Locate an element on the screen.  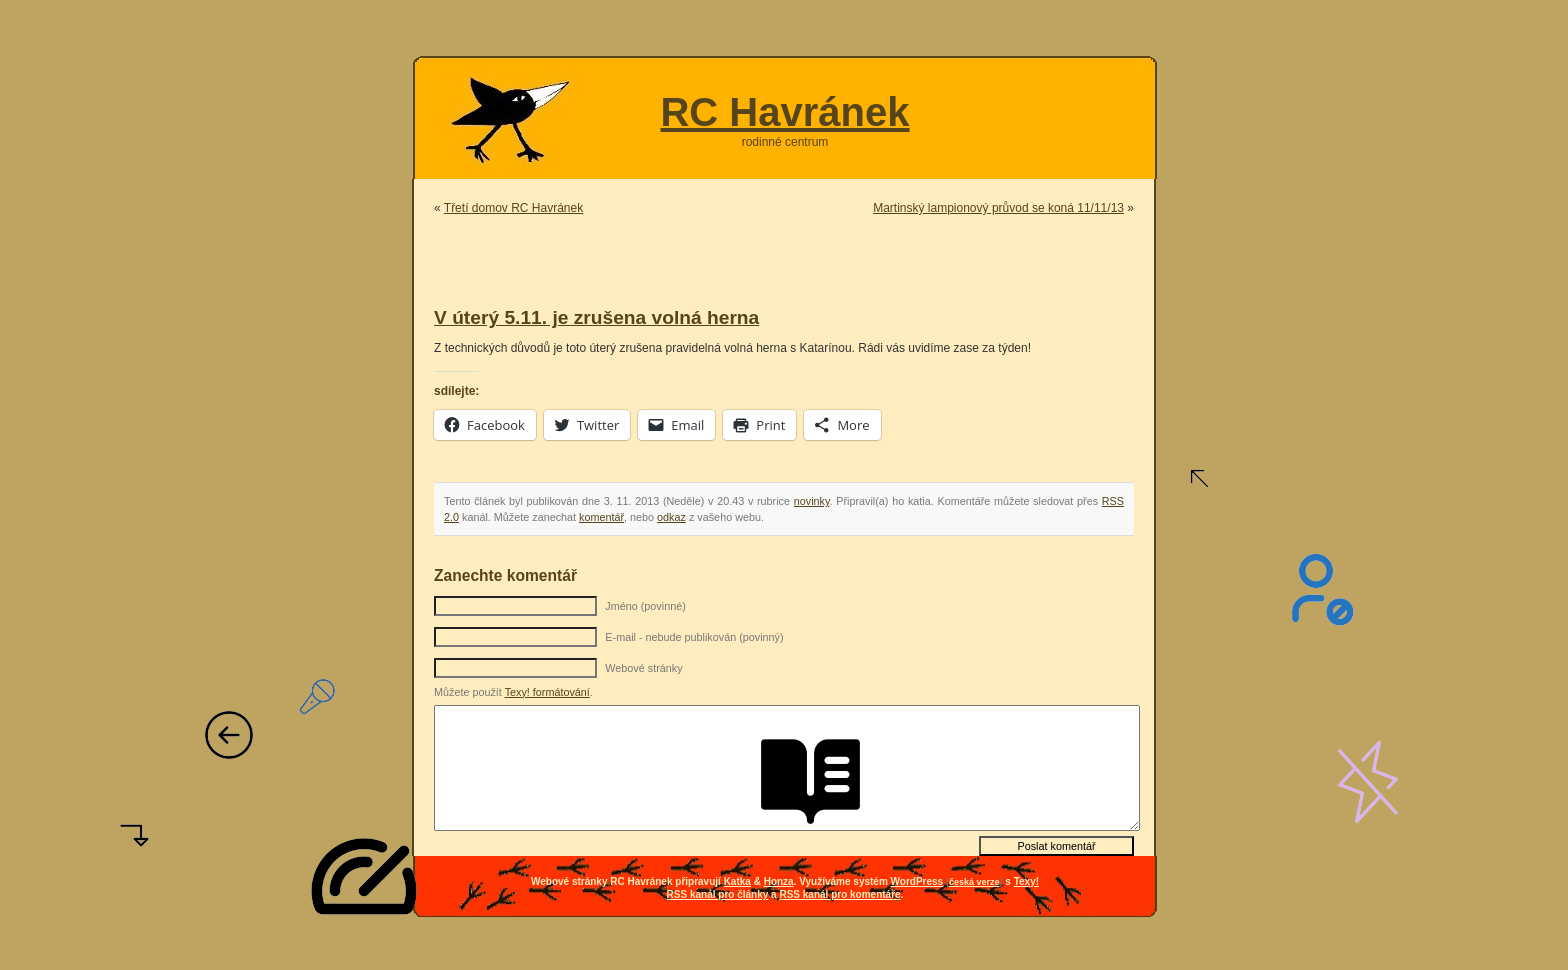
navigate back to previous screen is located at coordinates (1199, 478).